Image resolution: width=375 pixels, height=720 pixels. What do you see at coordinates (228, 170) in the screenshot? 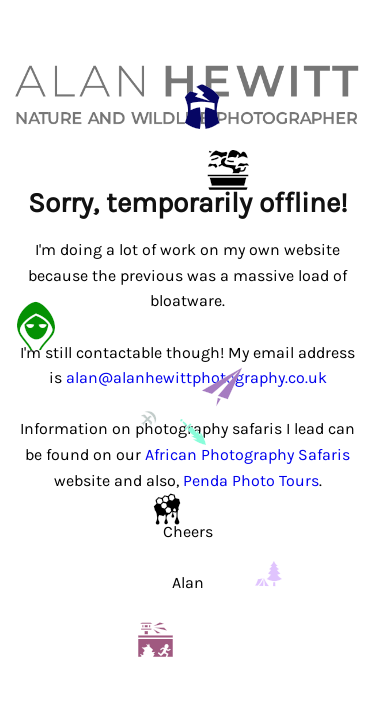
I see `access zen garden or meditation features` at bounding box center [228, 170].